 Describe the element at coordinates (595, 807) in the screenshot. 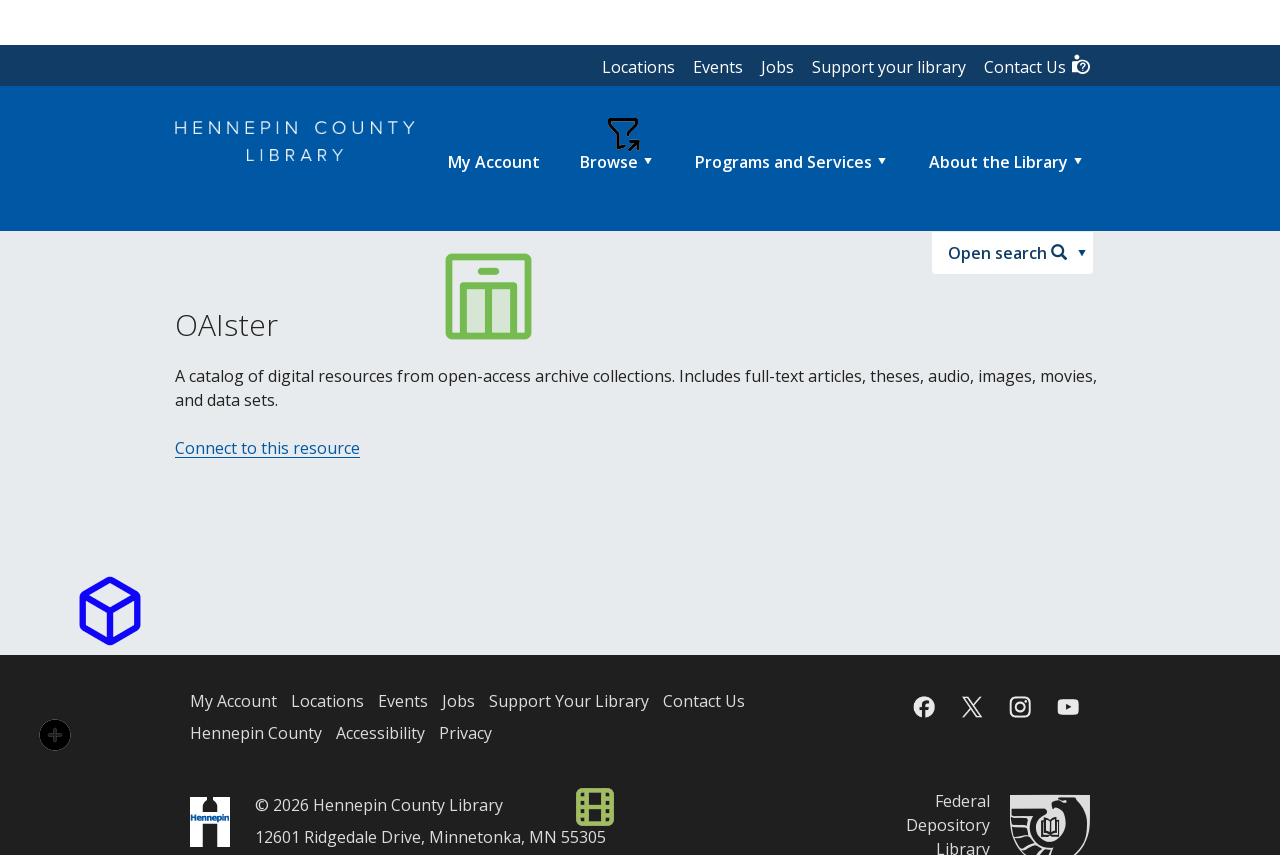

I see `access video or movie content` at that location.